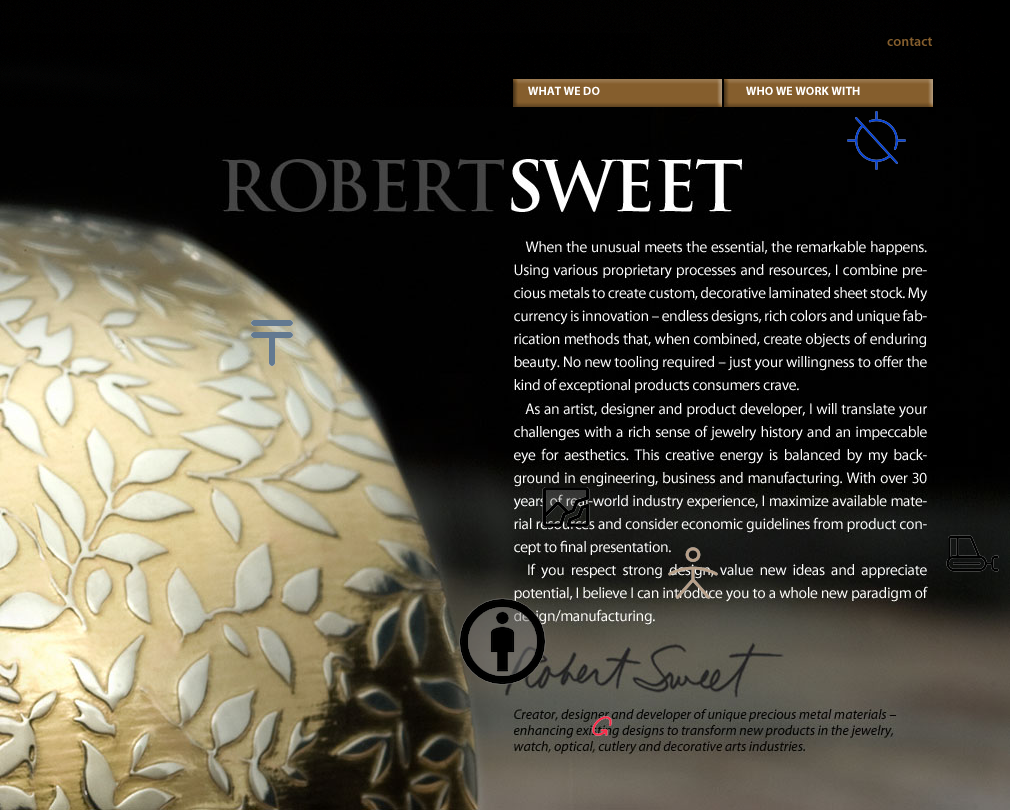 This screenshot has height=810, width=1010. Describe the element at coordinates (972, 553) in the screenshot. I see `construction or building in progress` at that location.